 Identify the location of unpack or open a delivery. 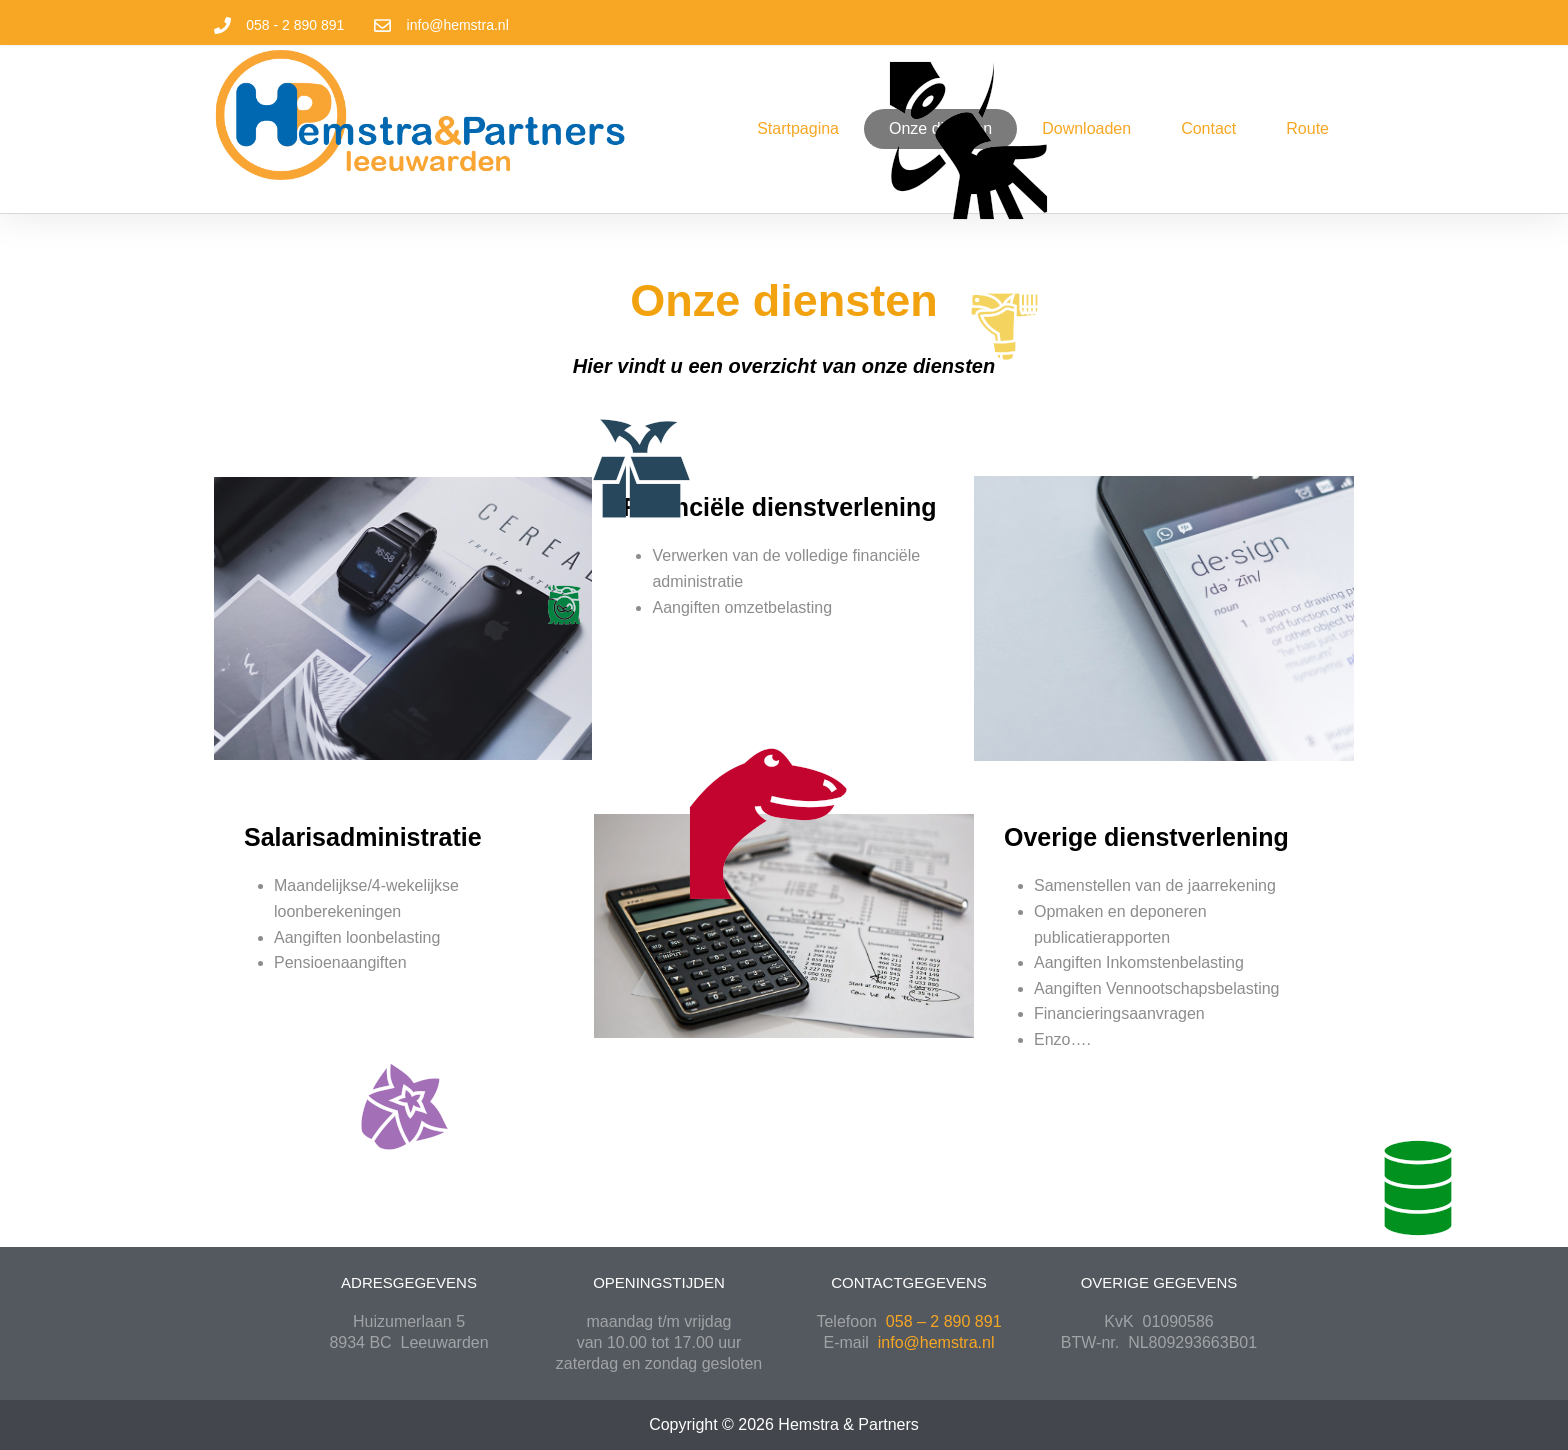
(641, 468).